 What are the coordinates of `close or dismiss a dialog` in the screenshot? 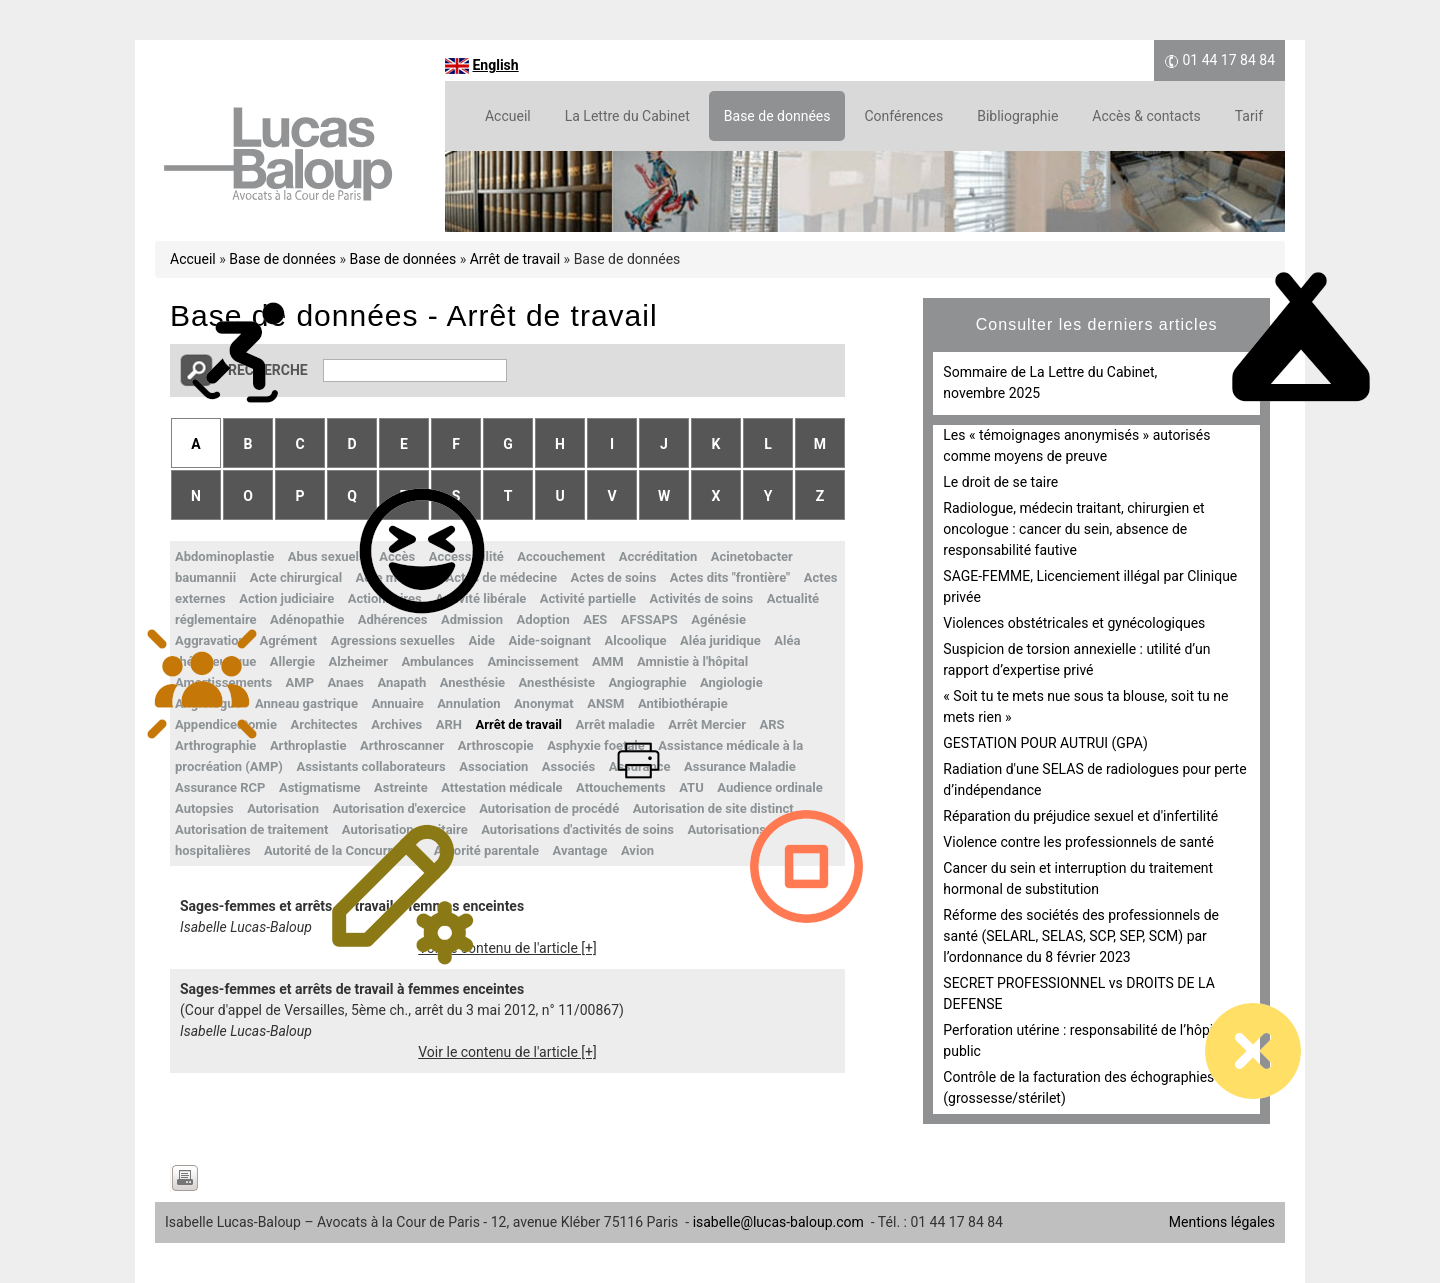 It's located at (1253, 1051).